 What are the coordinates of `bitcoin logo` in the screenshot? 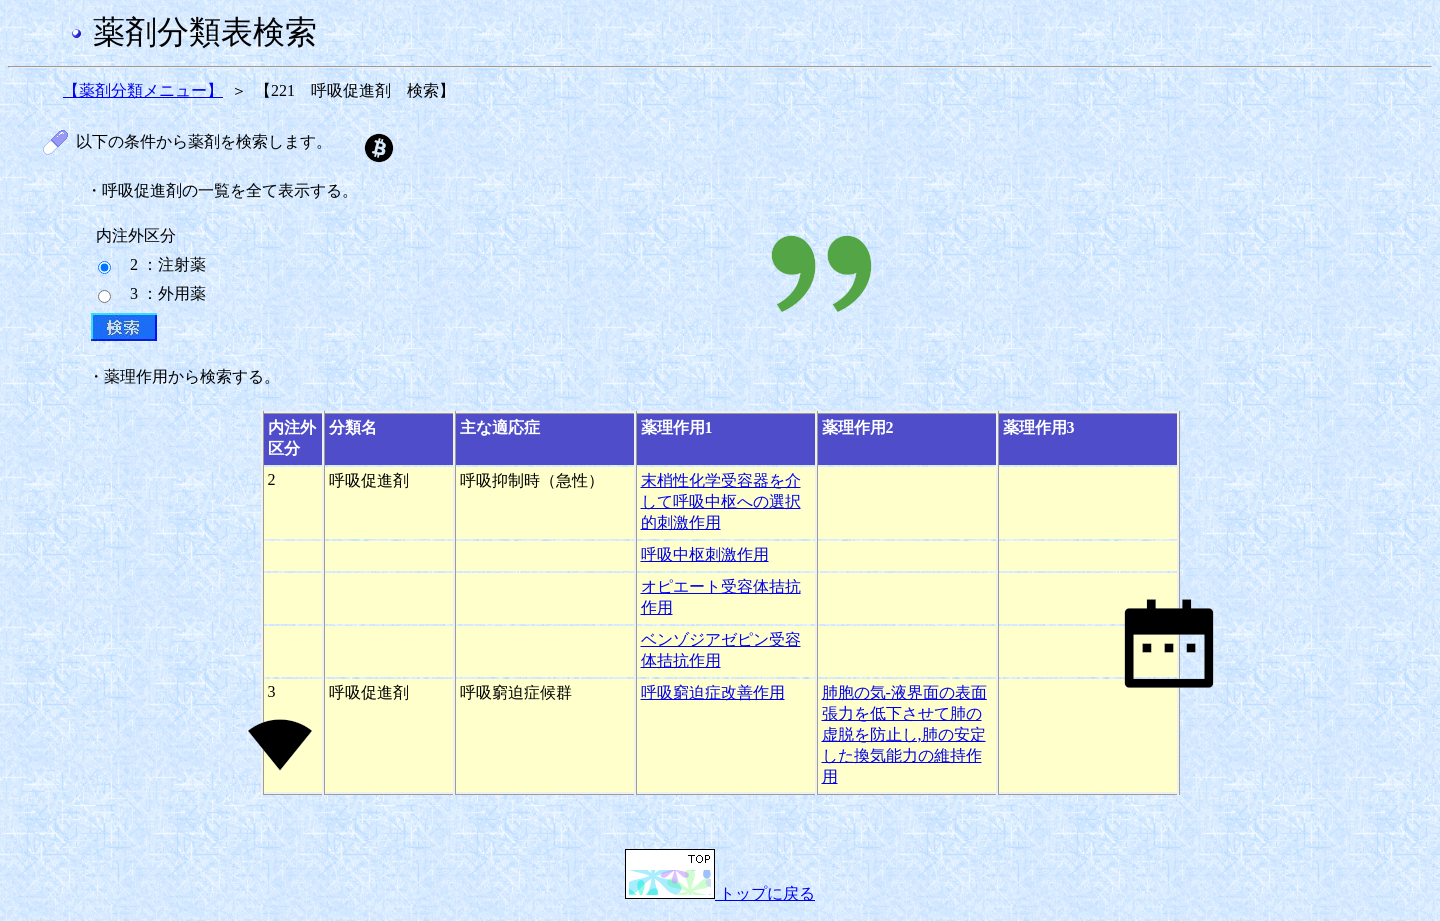 It's located at (379, 148).